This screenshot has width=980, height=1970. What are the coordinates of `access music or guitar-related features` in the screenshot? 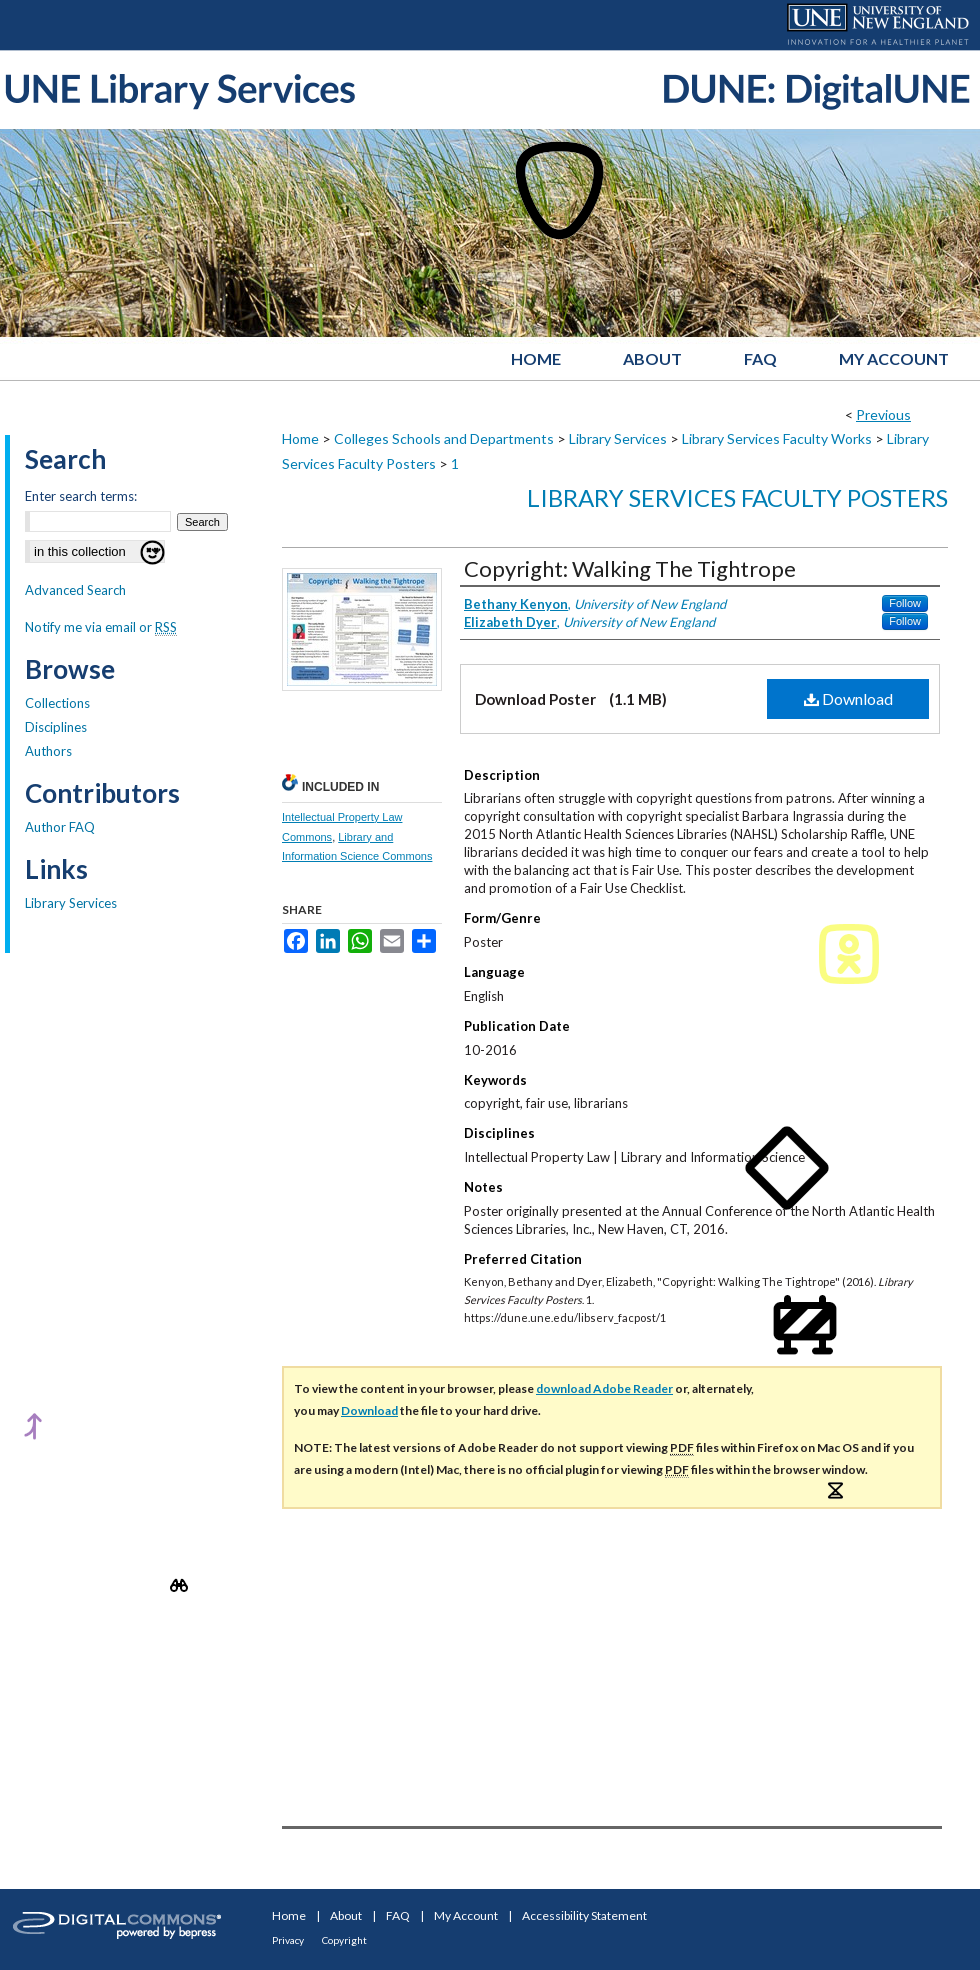 It's located at (559, 190).